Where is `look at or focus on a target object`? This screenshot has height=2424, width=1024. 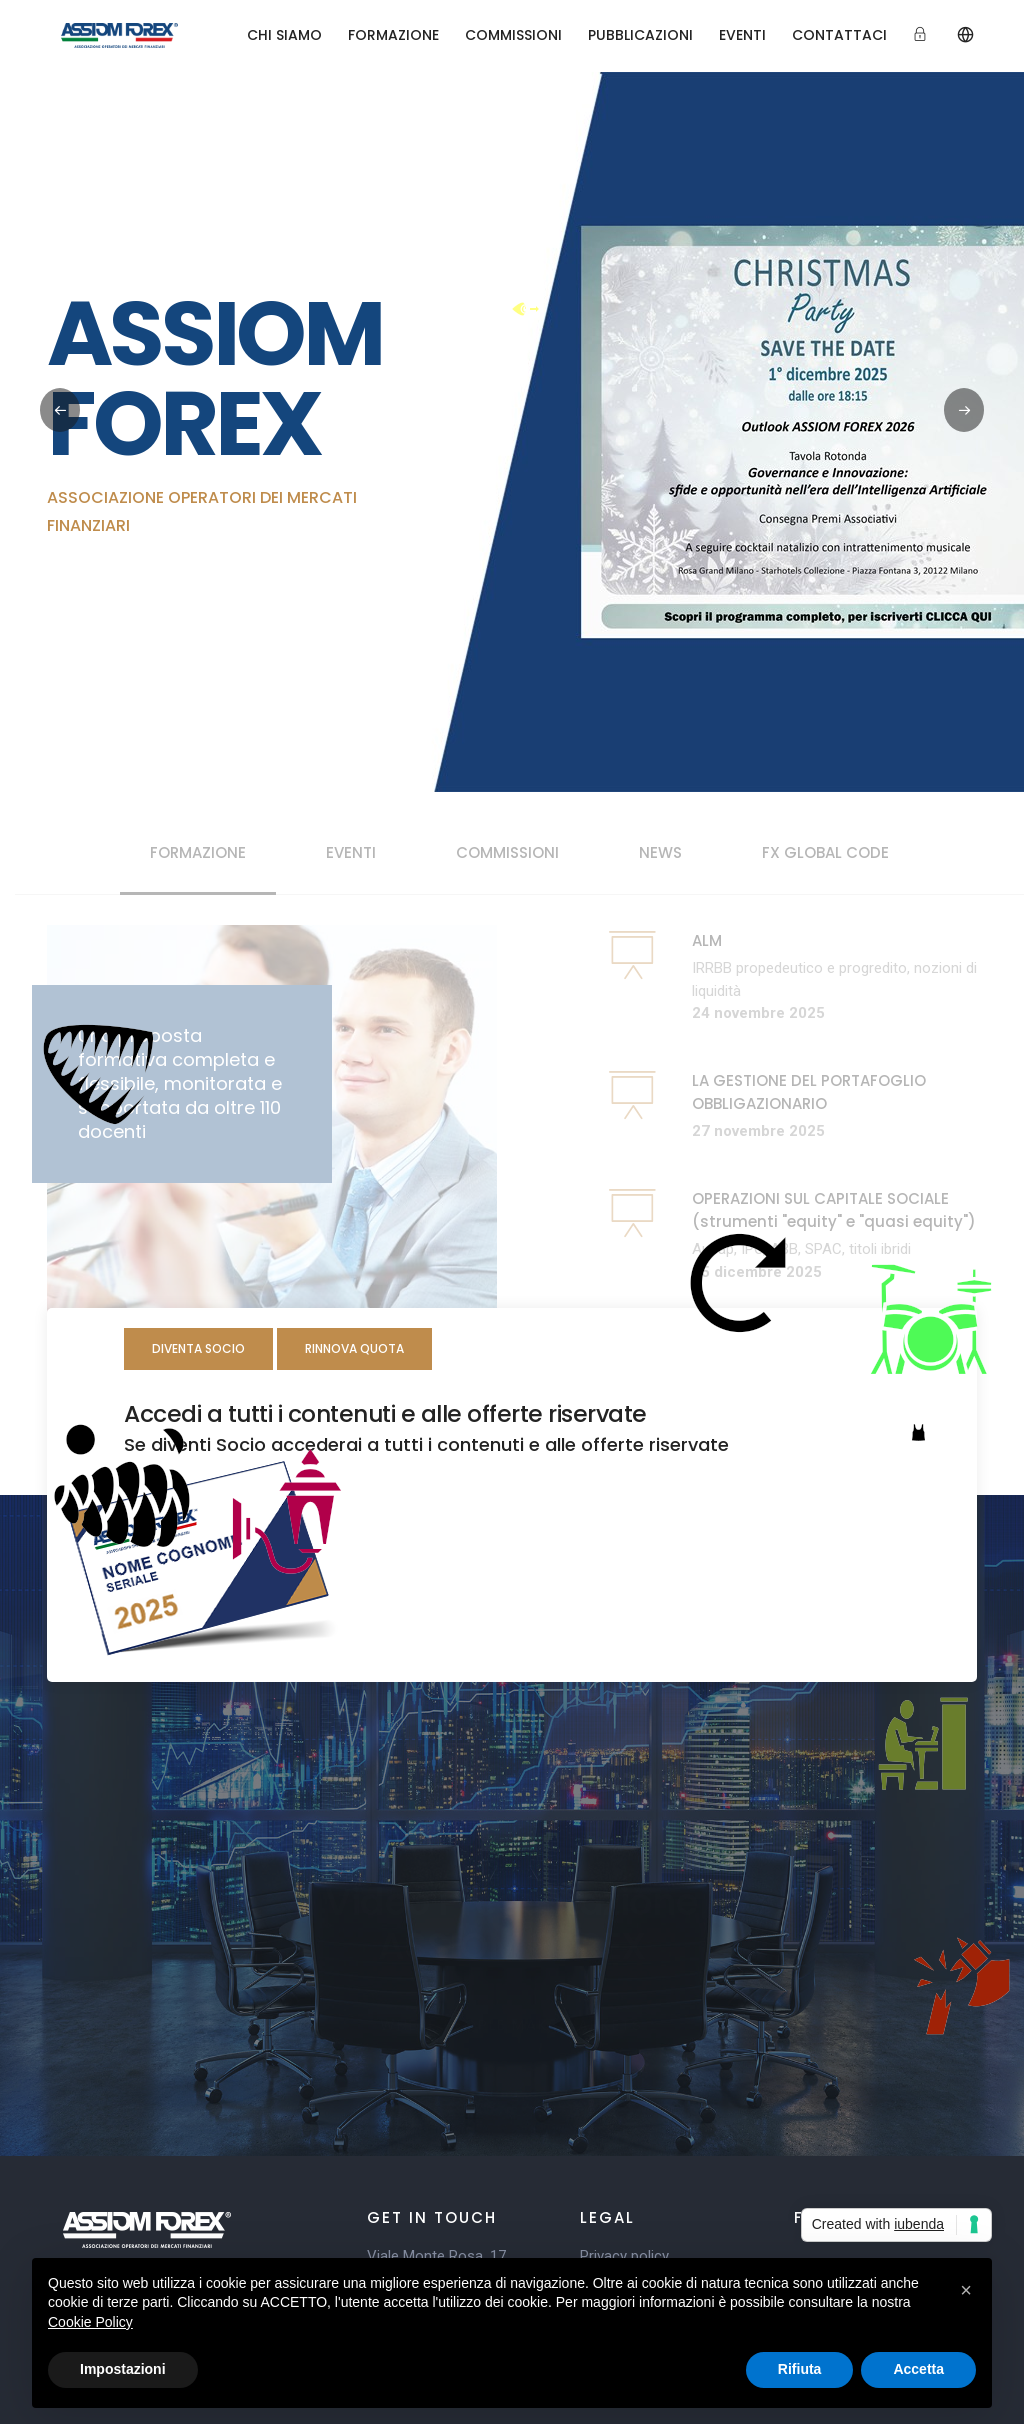 look at or focus on a target object is located at coordinates (526, 309).